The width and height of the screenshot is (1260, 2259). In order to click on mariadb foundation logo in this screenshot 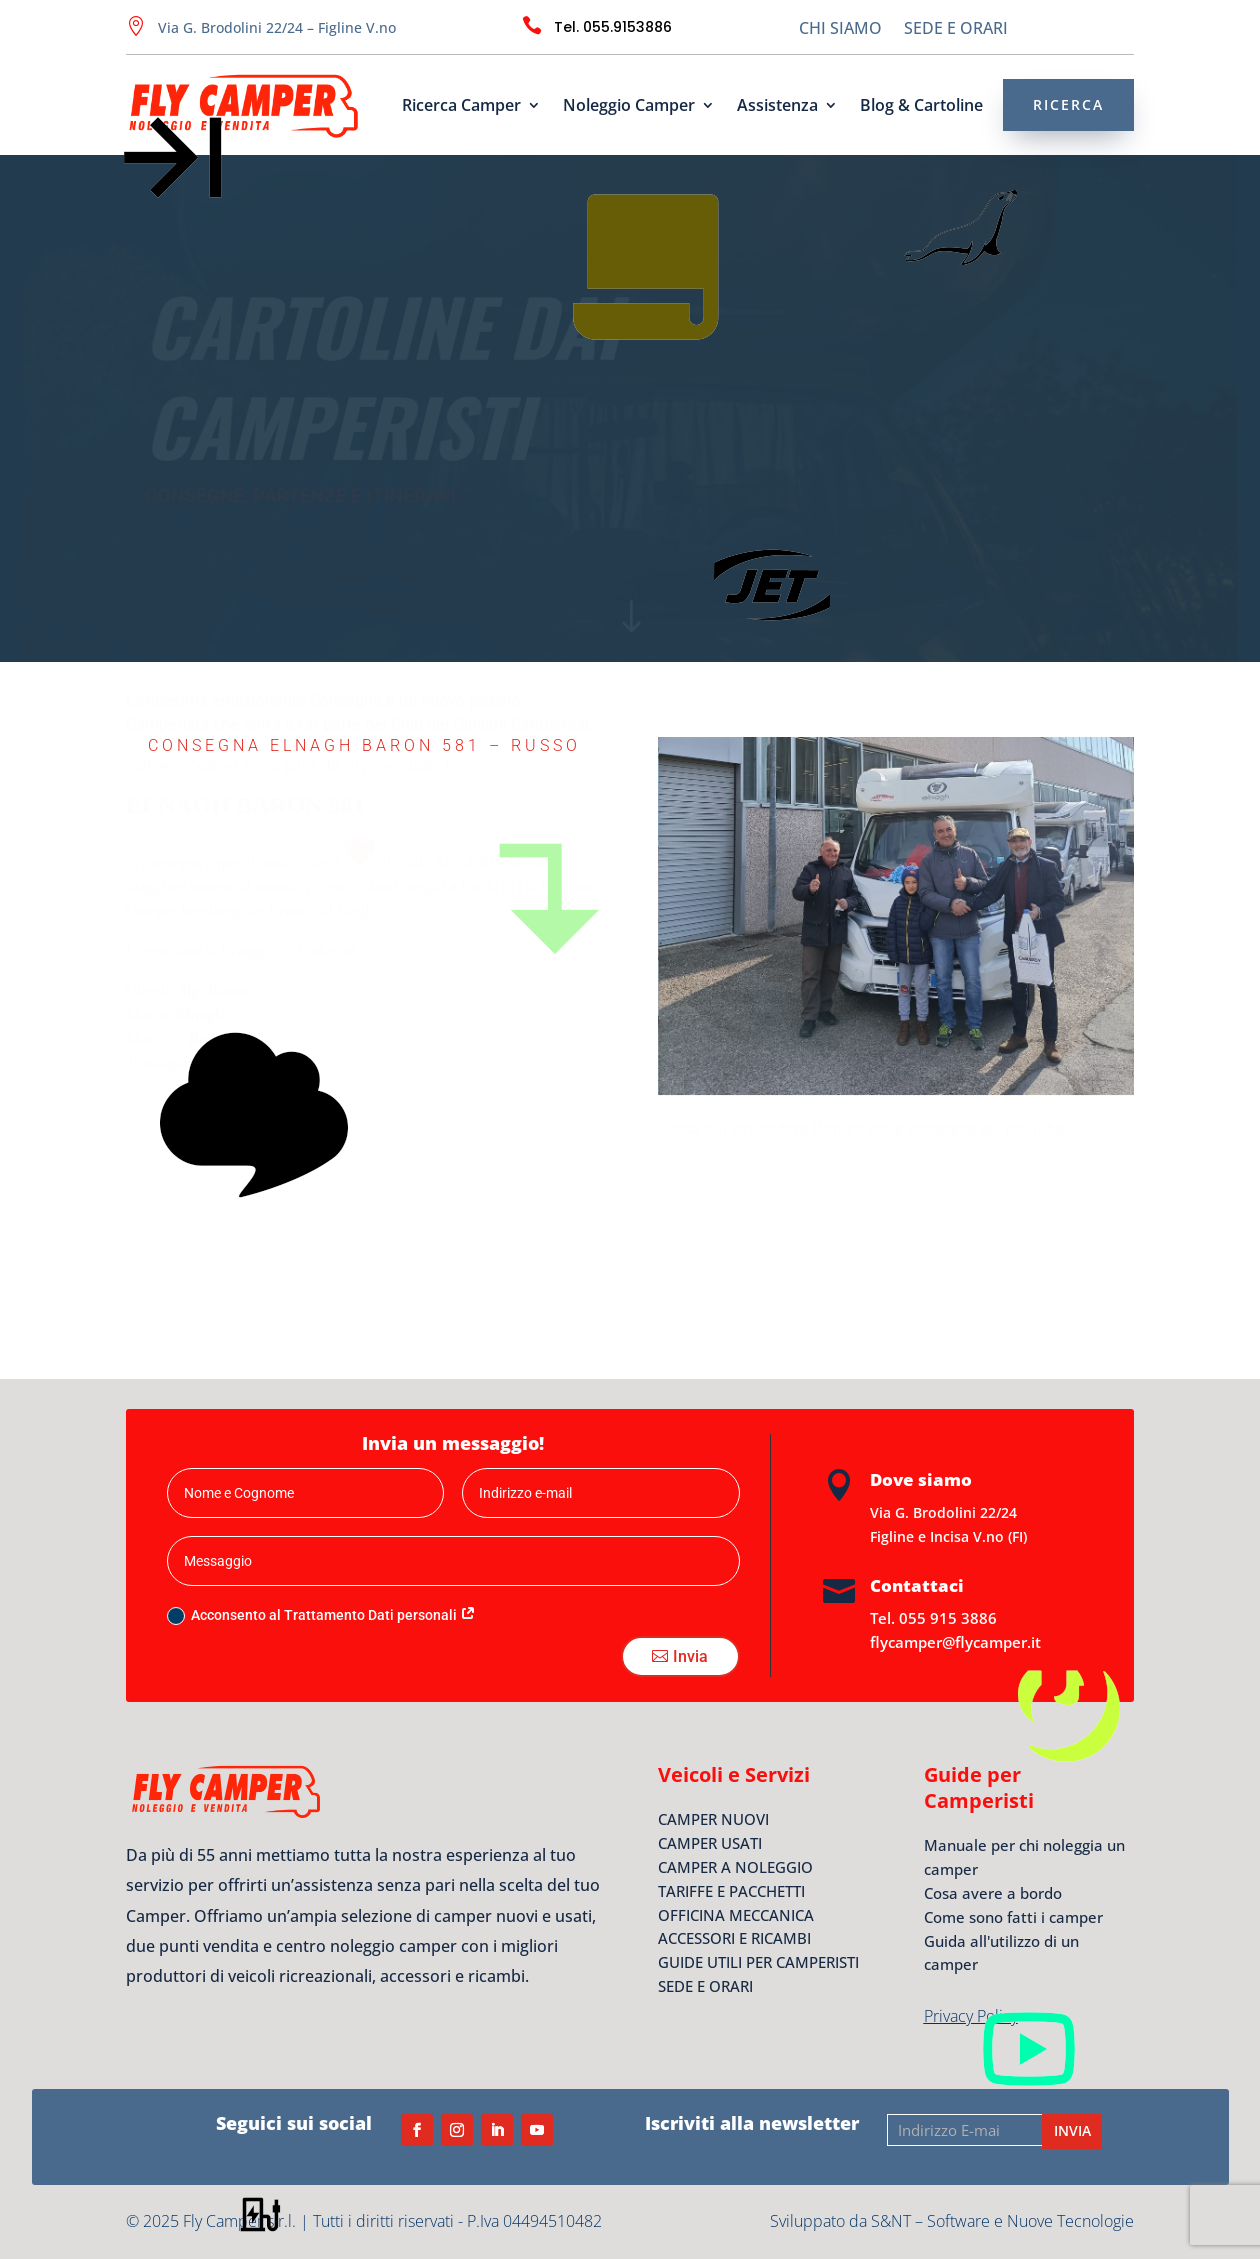, I will do `click(960, 227)`.